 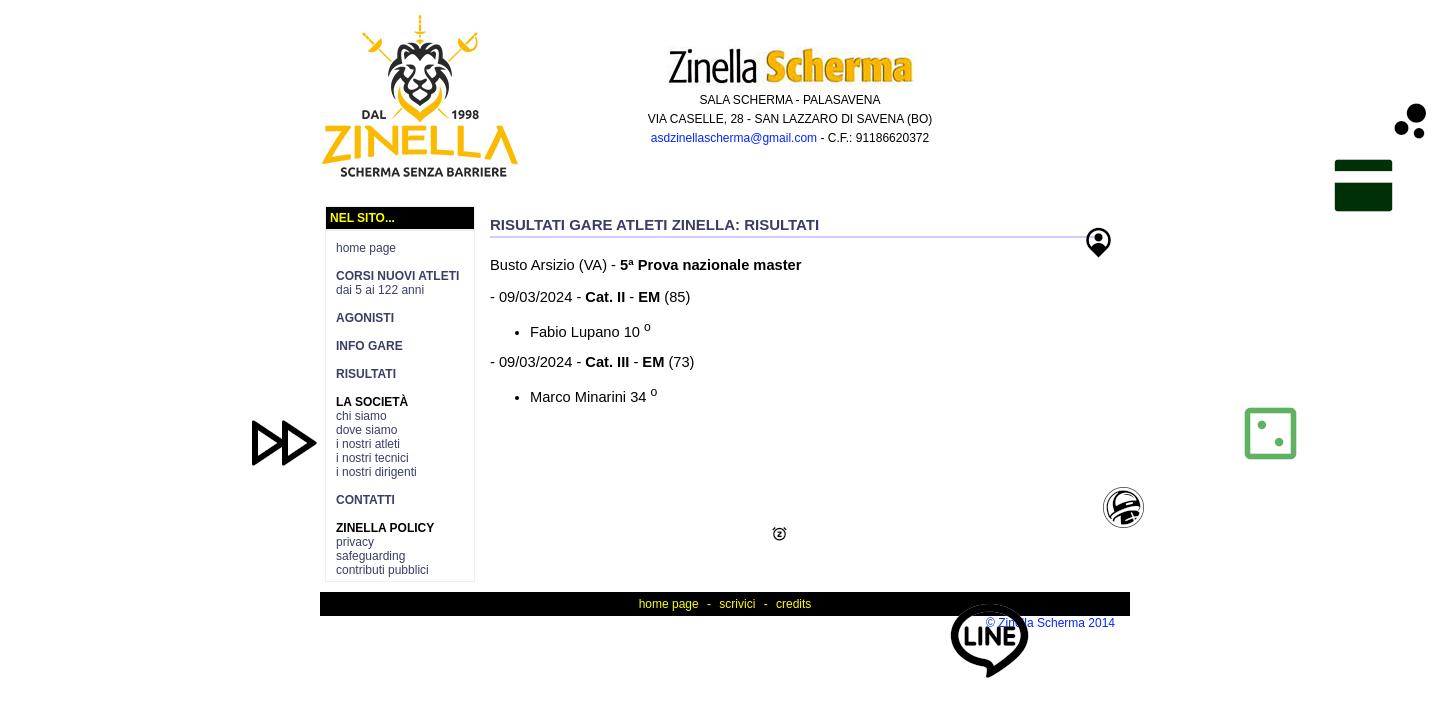 I want to click on view bubble chart data visualization, so click(x=1412, y=121).